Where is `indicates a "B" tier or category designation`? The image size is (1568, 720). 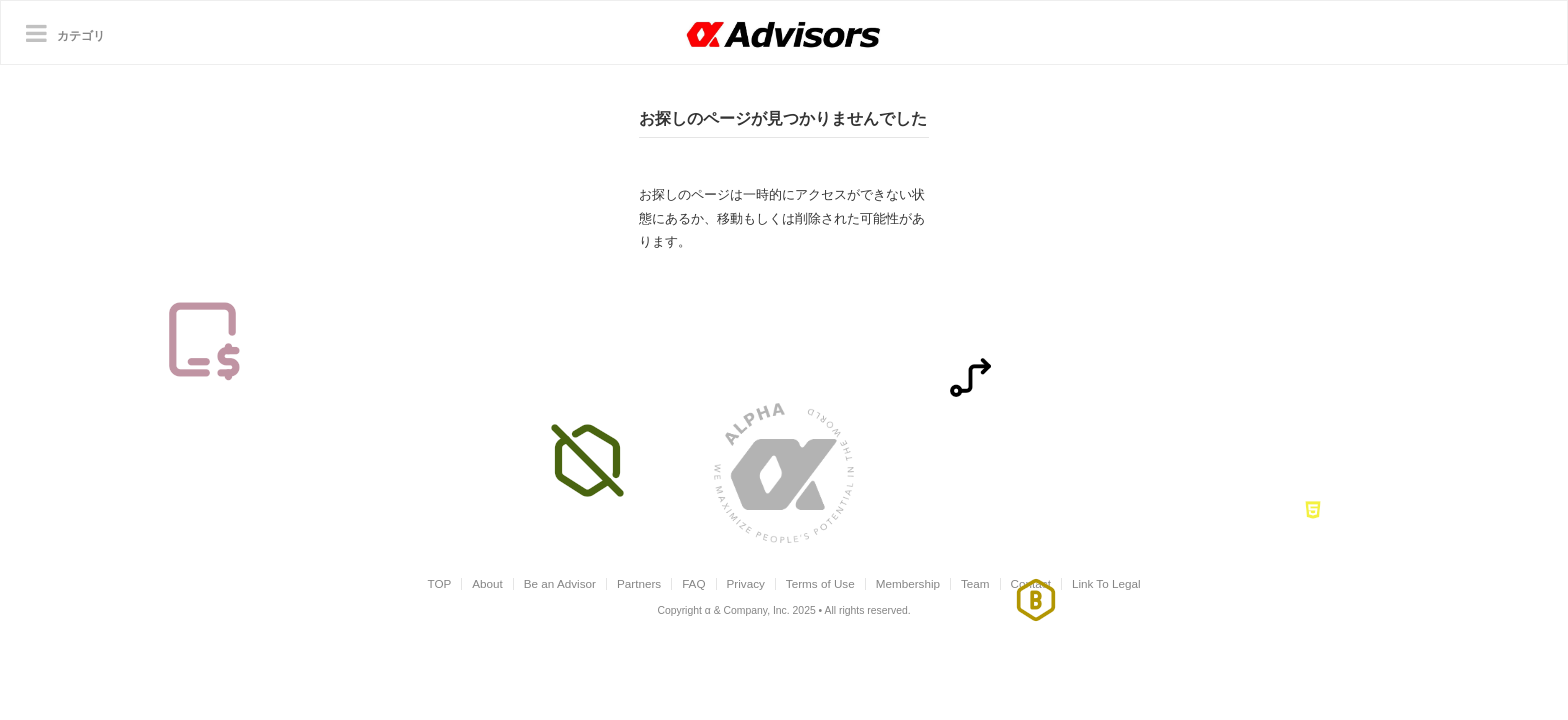 indicates a "B" tier or category designation is located at coordinates (1036, 600).